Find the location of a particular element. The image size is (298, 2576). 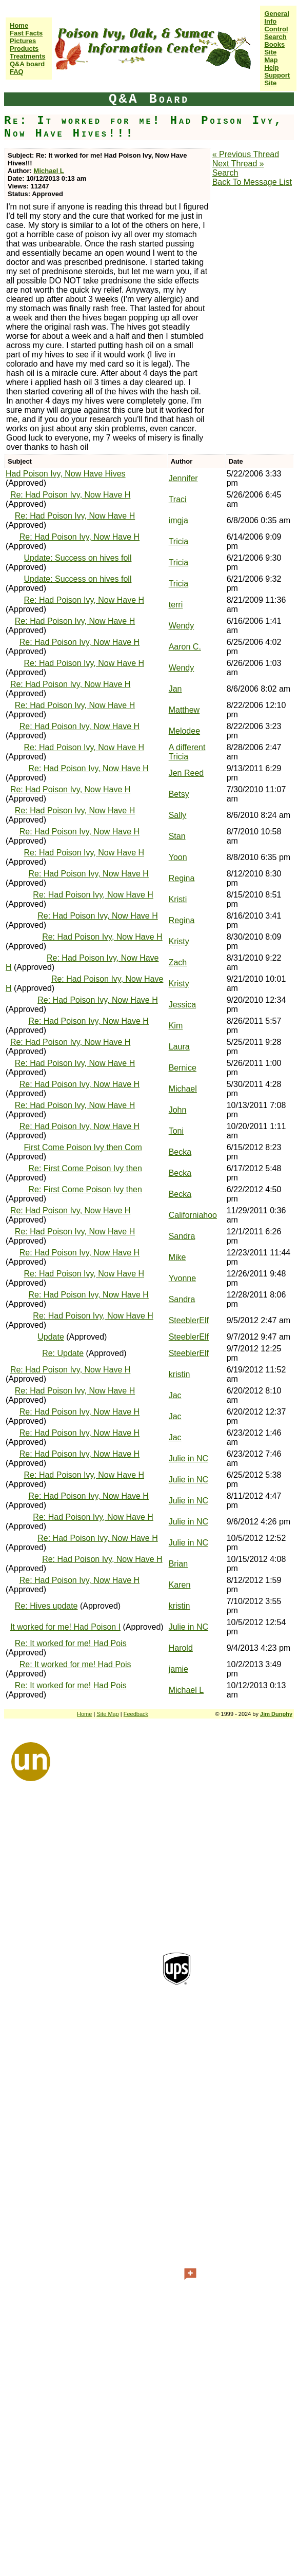

start a new chat conversation is located at coordinates (190, 2274).